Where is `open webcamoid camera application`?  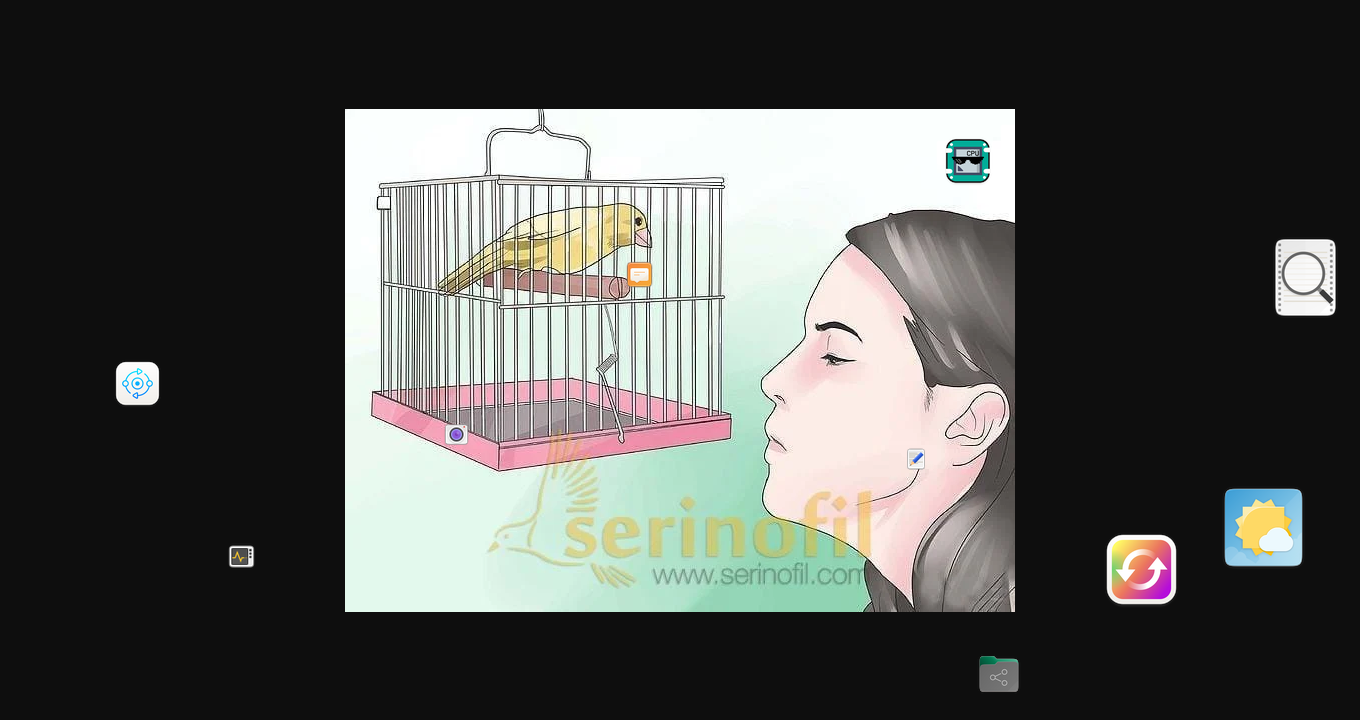
open webcamoid camera application is located at coordinates (456, 434).